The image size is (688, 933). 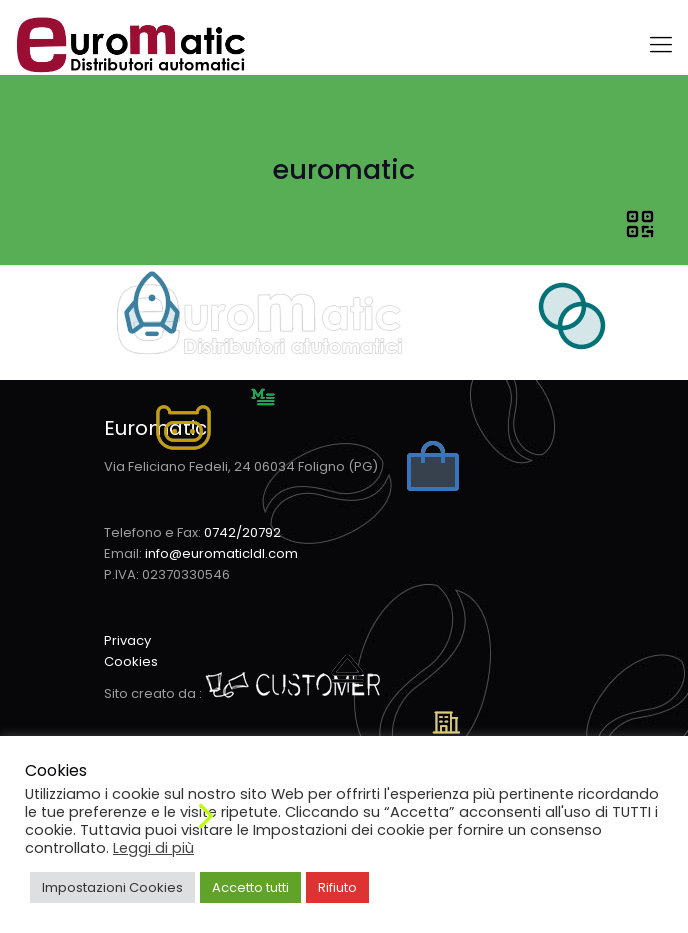 What do you see at coordinates (183, 426) in the screenshot?
I see `finn the human character icon from adventure time` at bounding box center [183, 426].